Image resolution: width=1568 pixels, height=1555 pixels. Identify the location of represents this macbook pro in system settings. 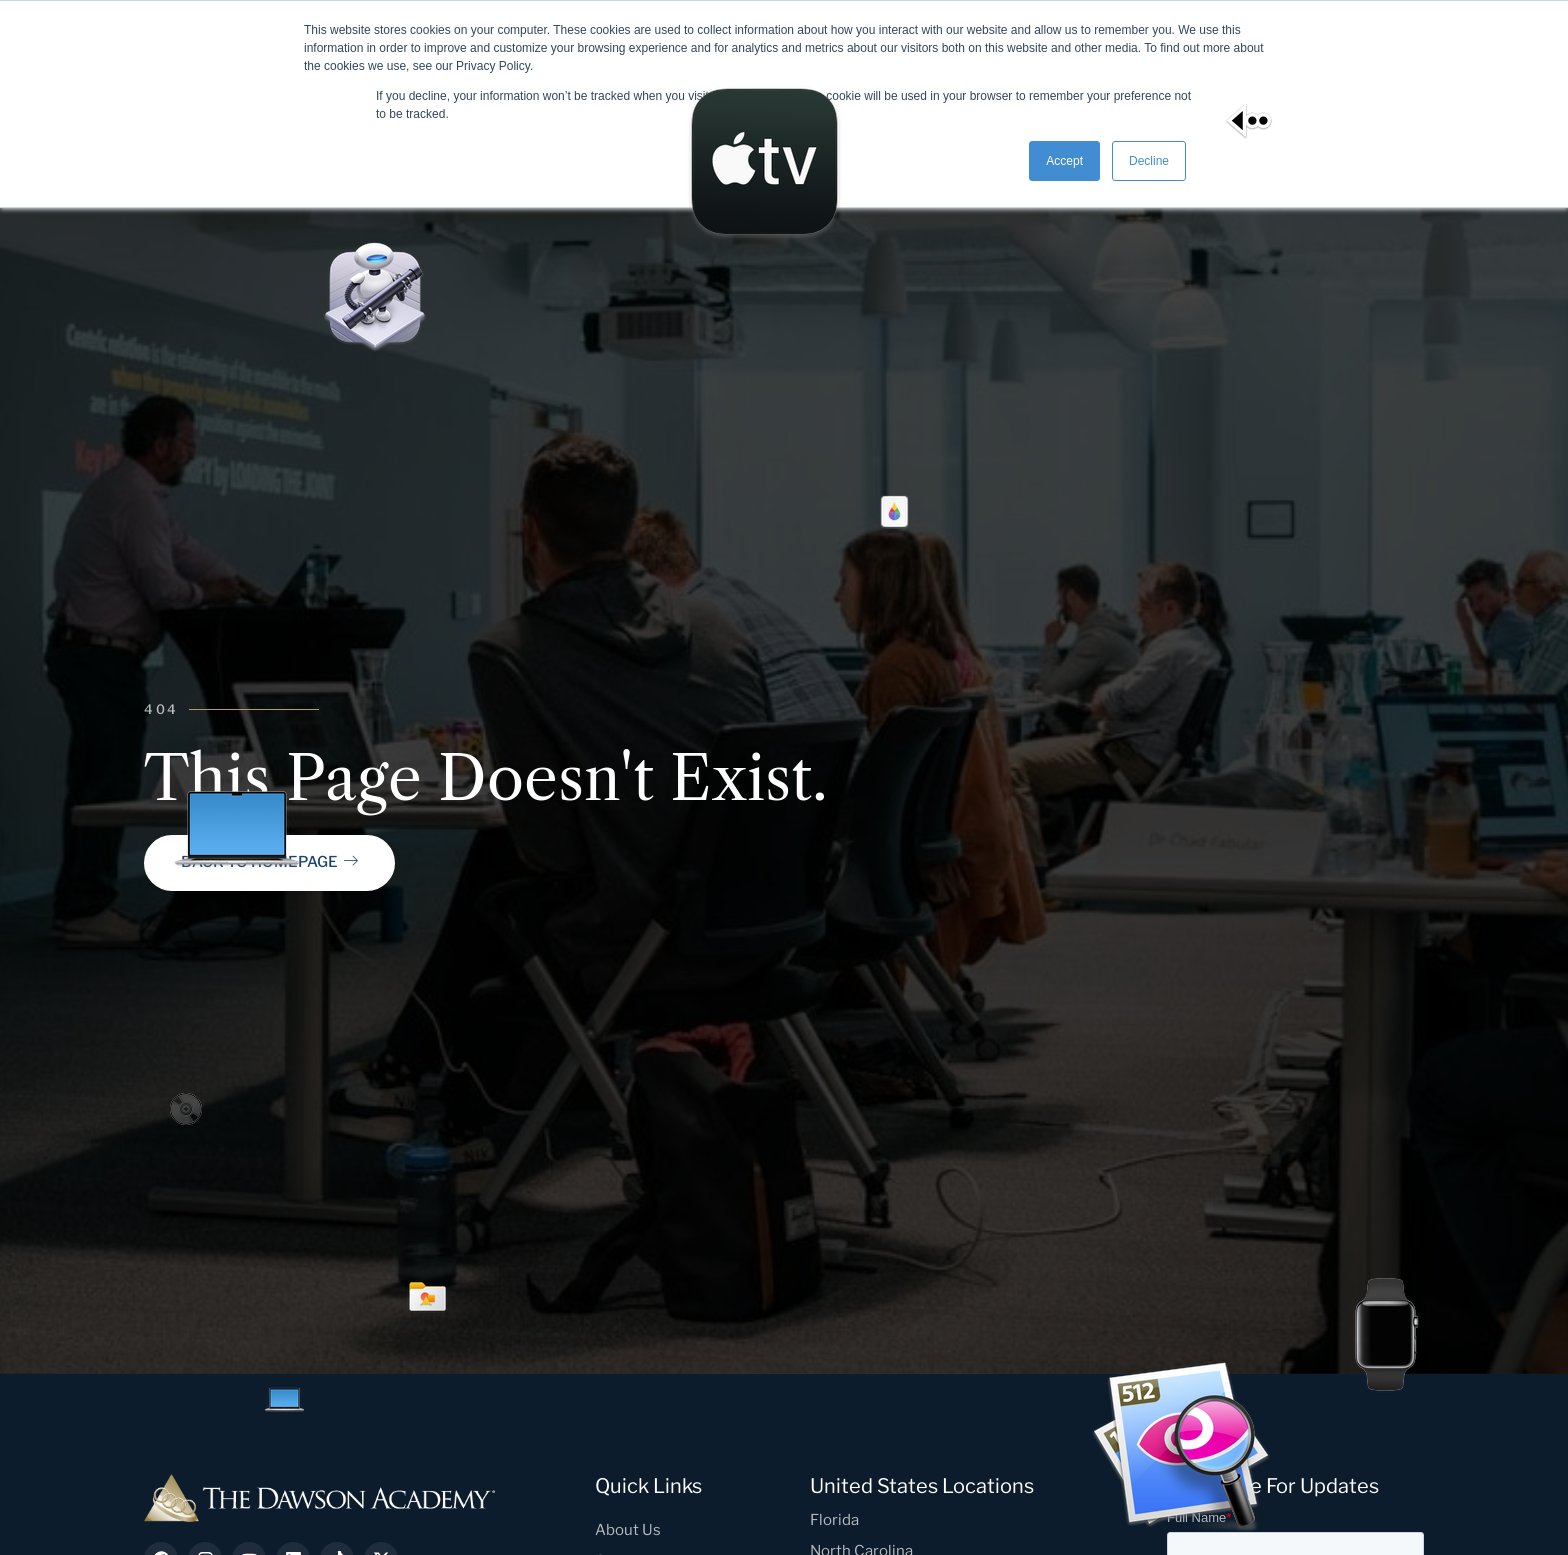
(284, 1396).